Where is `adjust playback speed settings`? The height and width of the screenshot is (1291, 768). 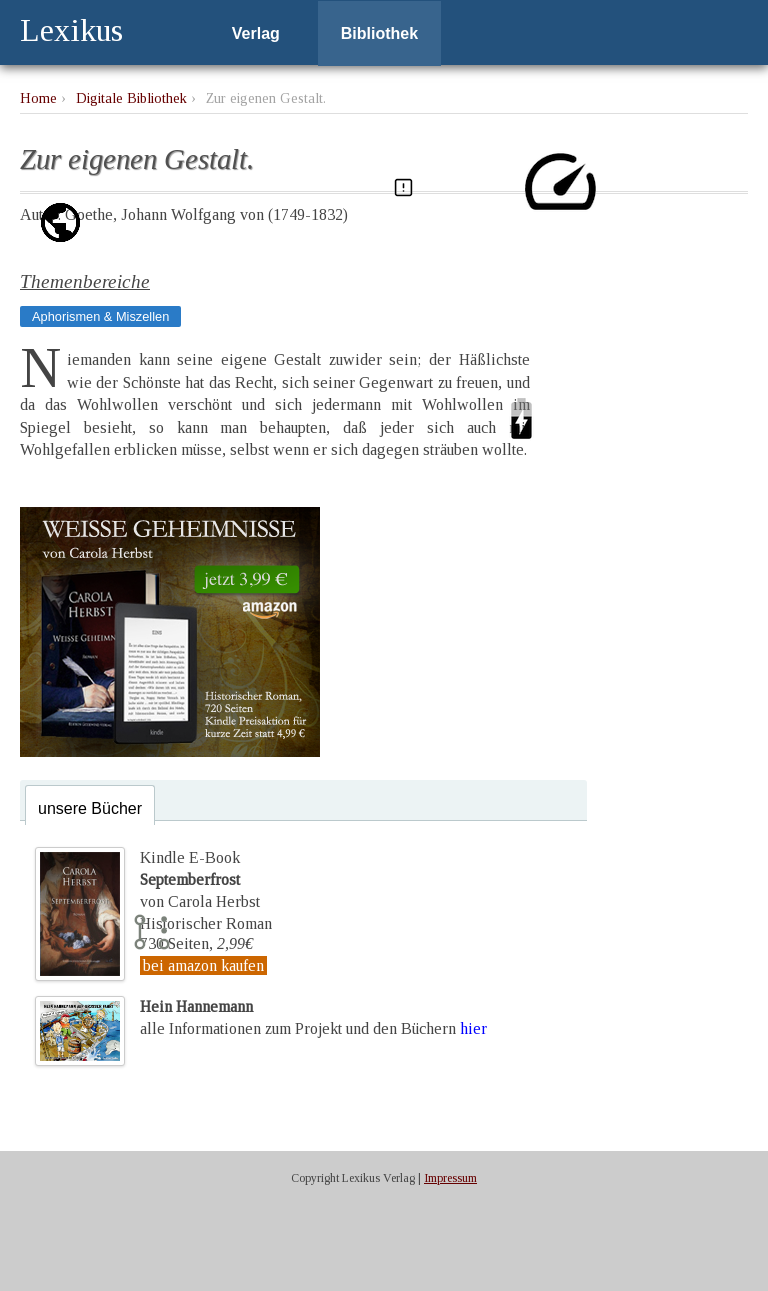 adjust playback speed settings is located at coordinates (560, 181).